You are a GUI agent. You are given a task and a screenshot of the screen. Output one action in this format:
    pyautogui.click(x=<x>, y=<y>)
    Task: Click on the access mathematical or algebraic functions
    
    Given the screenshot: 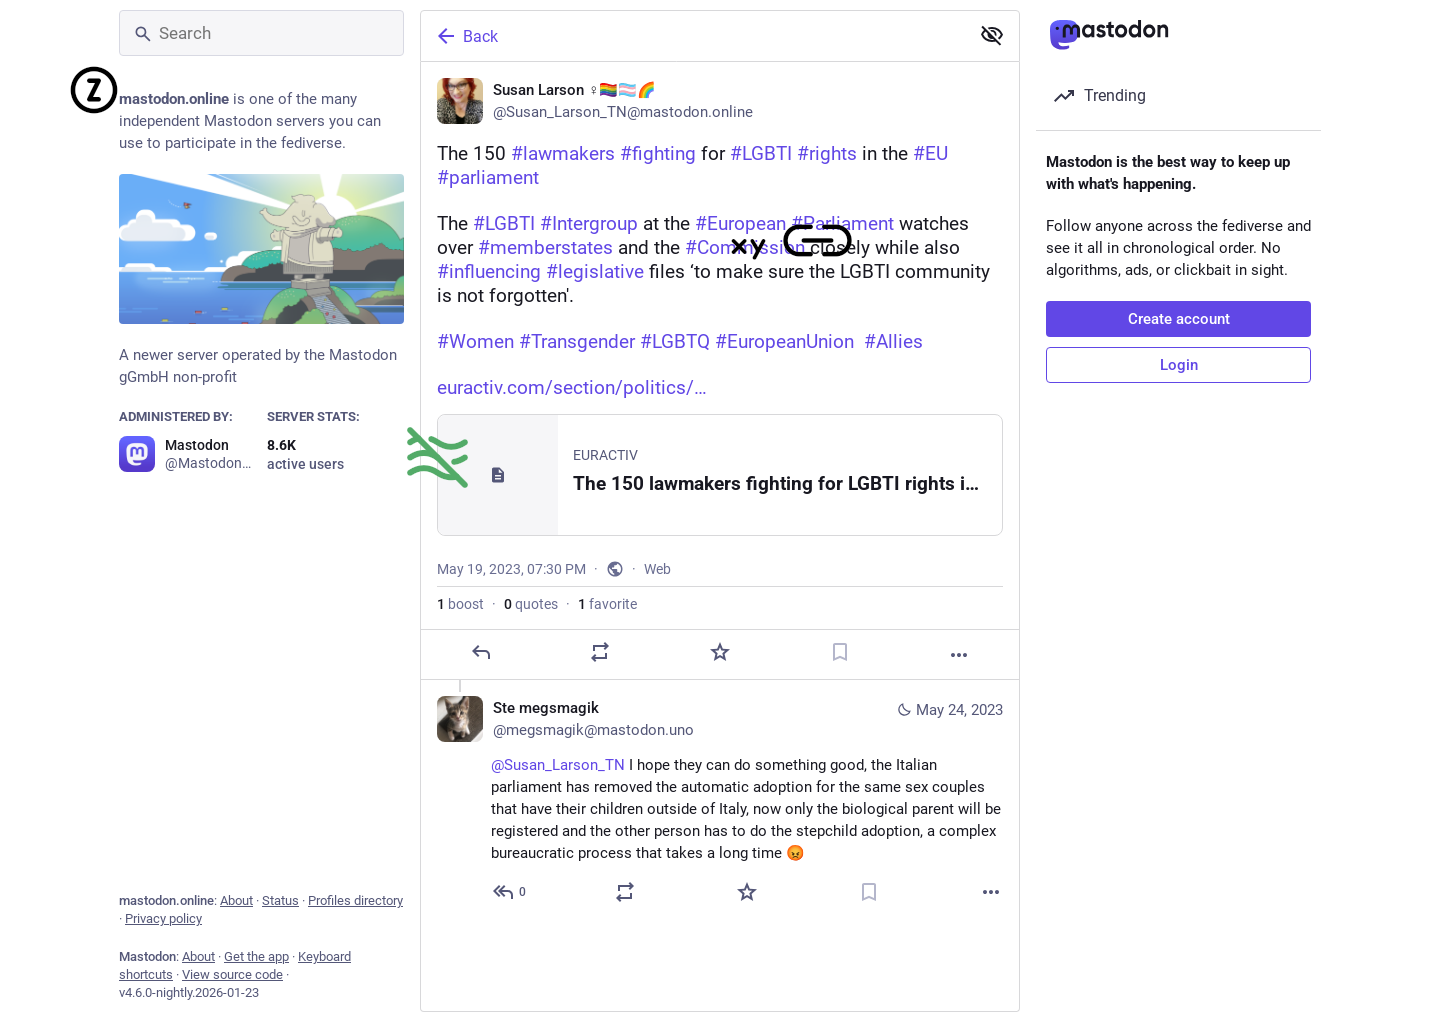 What is the action you would take?
    pyautogui.click(x=748, y=246)
    